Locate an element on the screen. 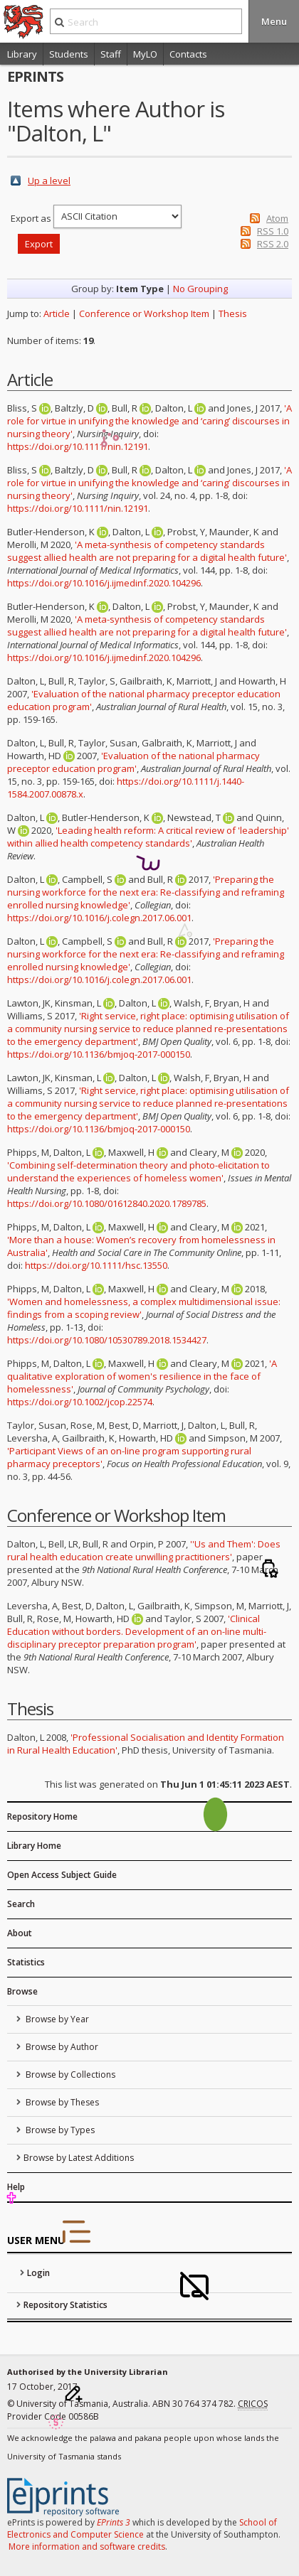  view pull requests in merge queue is located at coordinates (110, 437).